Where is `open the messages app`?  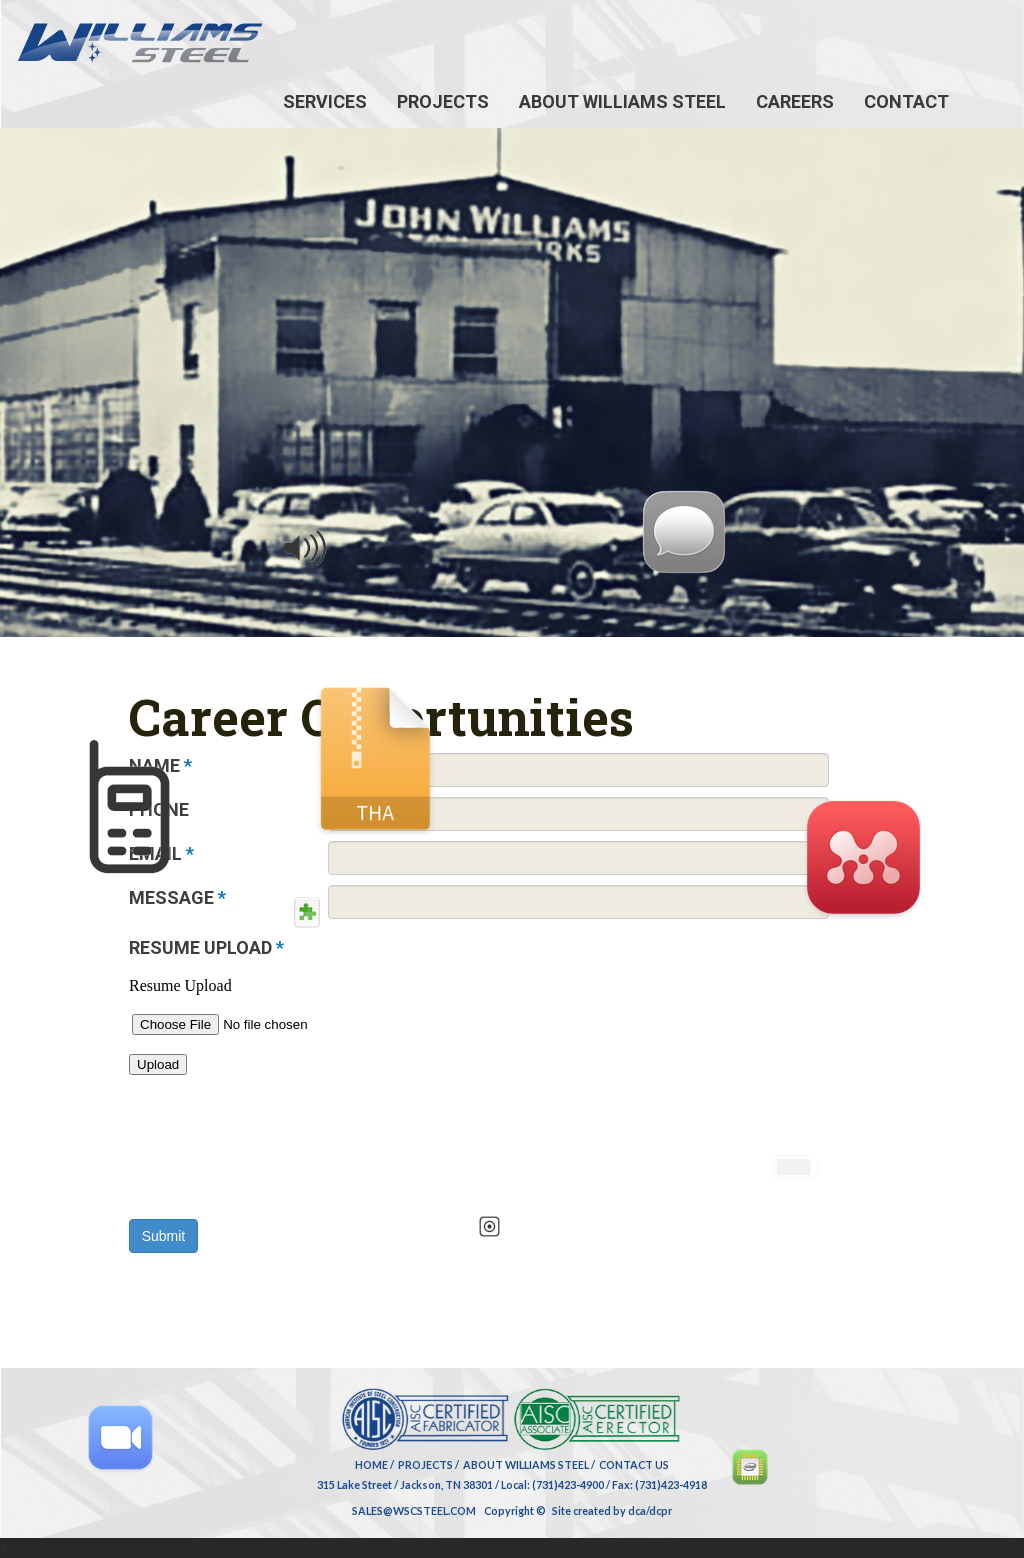
open the messages app is located at coordinates (684, 532).